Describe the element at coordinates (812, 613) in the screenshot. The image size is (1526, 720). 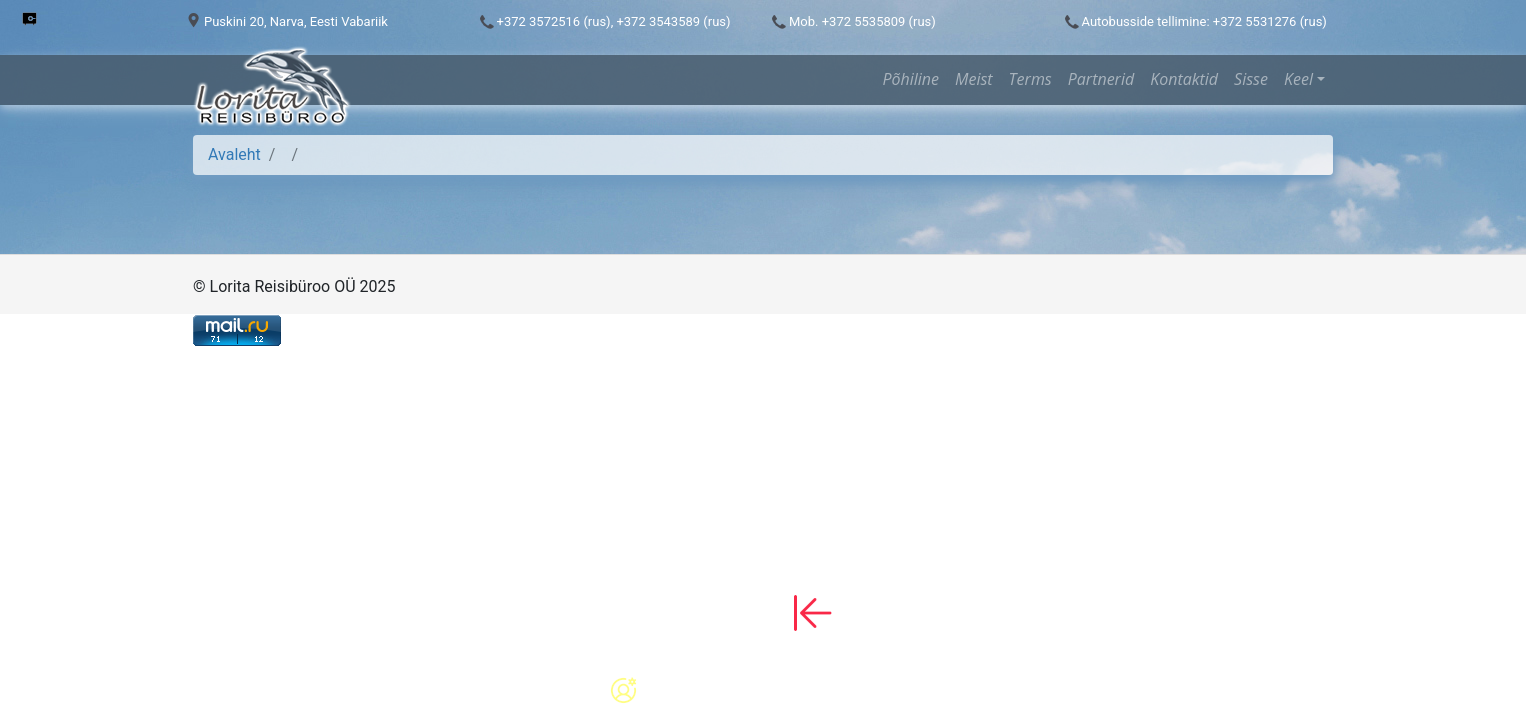
I see `go back to the beginning` at that location.